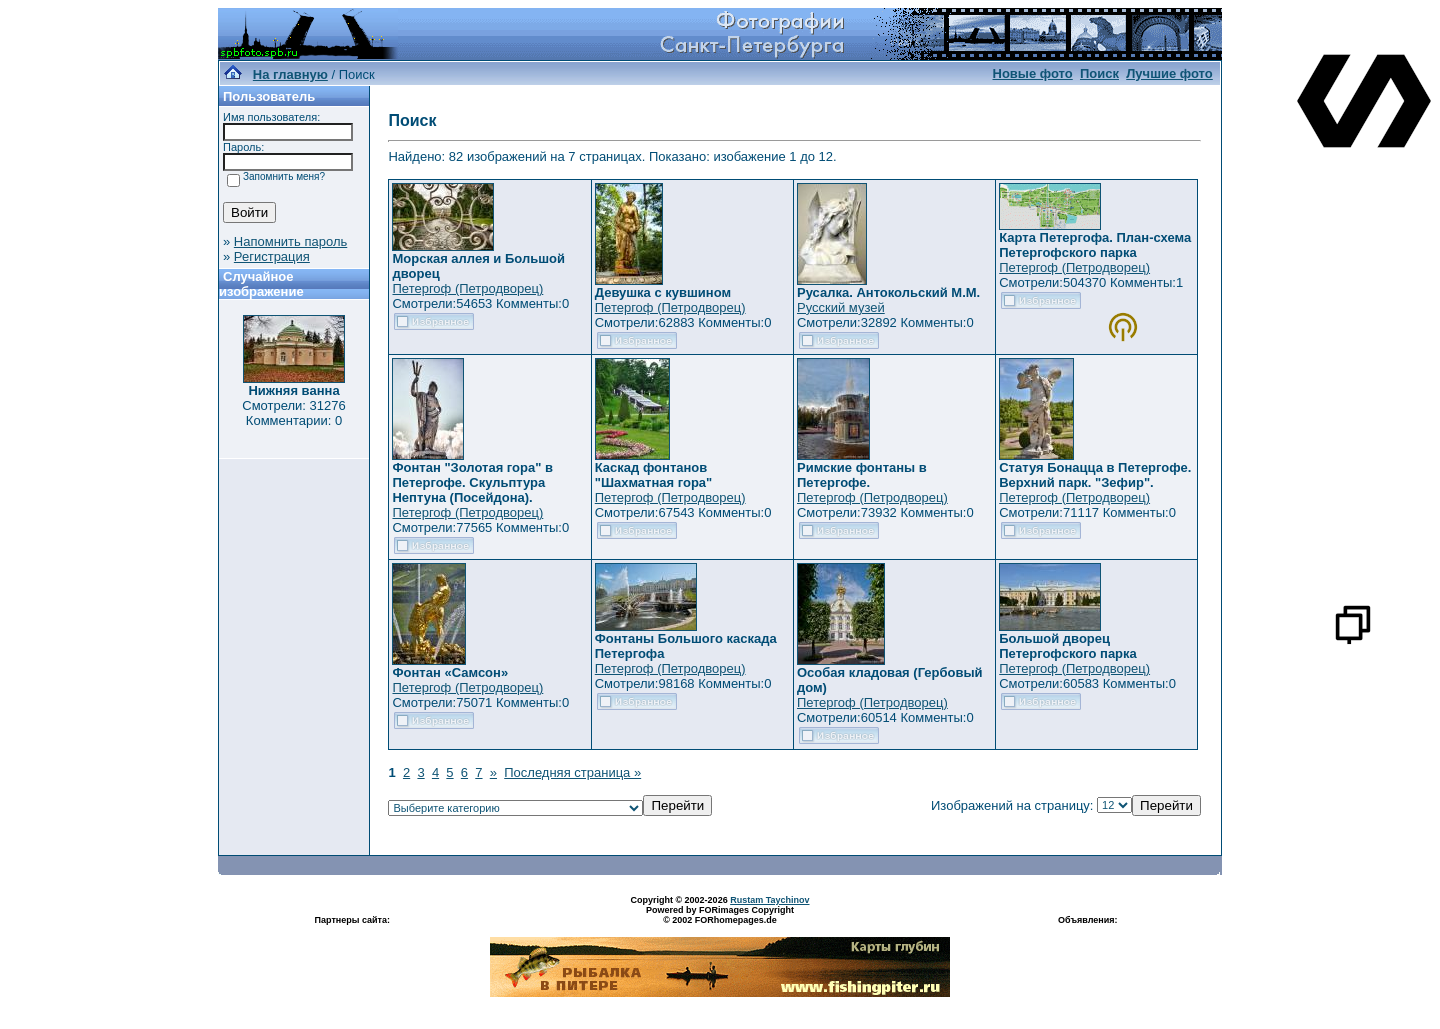  What do you see at coordinates (1123, 327) in the screenshot?
I see `indicates network signal or broadcast strength` at bounding box center [1123, 327].